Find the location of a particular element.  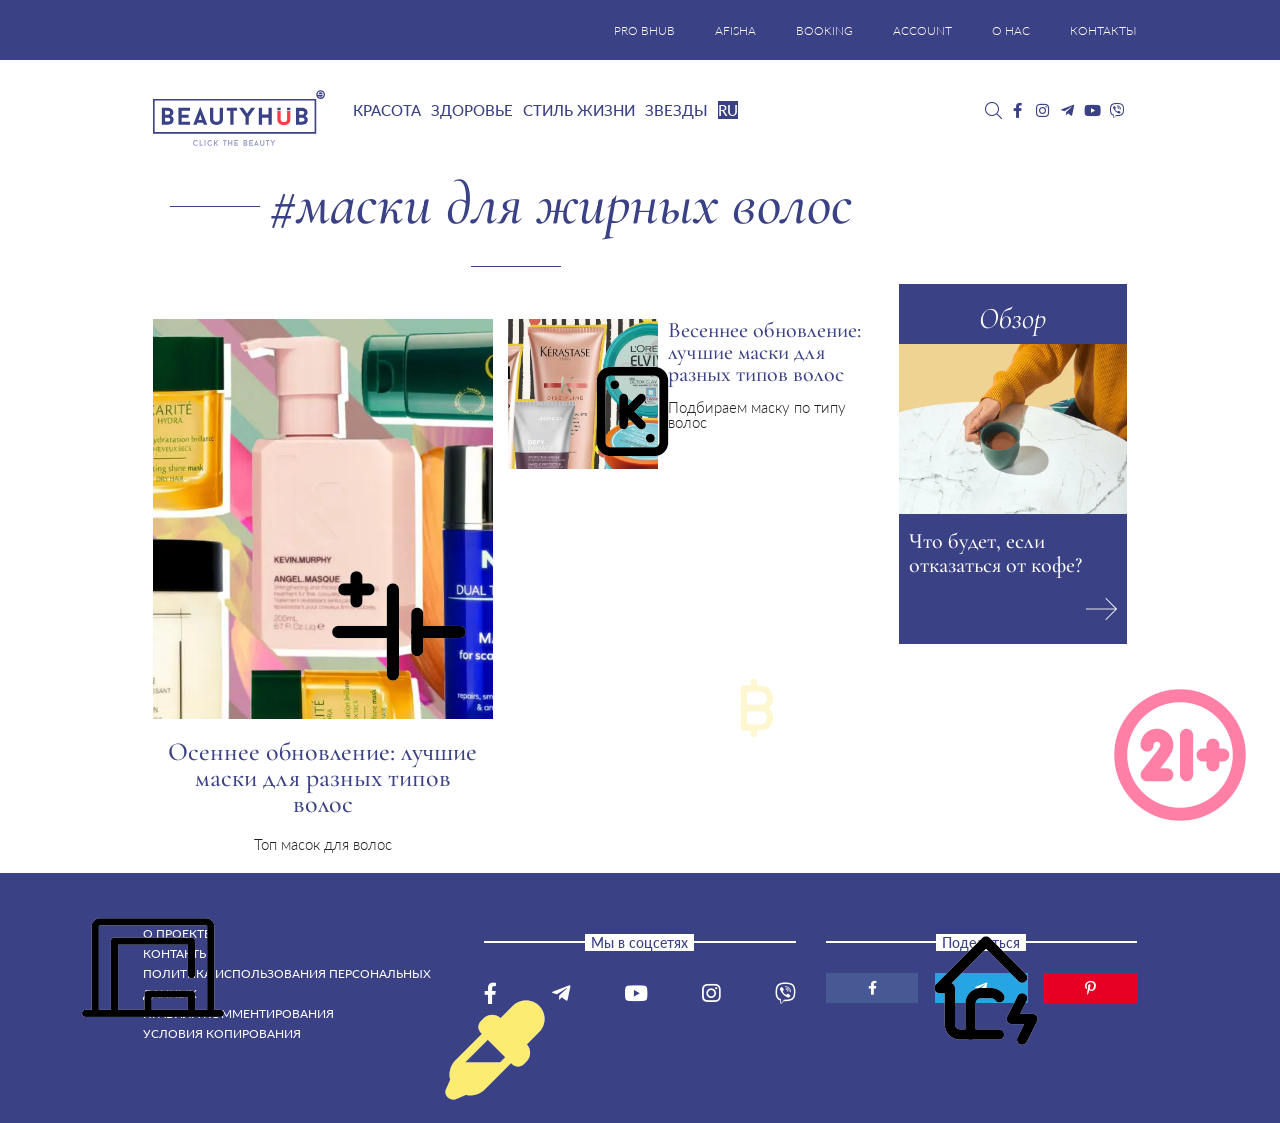

indicates Thai baht currency is located at coordinates (757, 708).